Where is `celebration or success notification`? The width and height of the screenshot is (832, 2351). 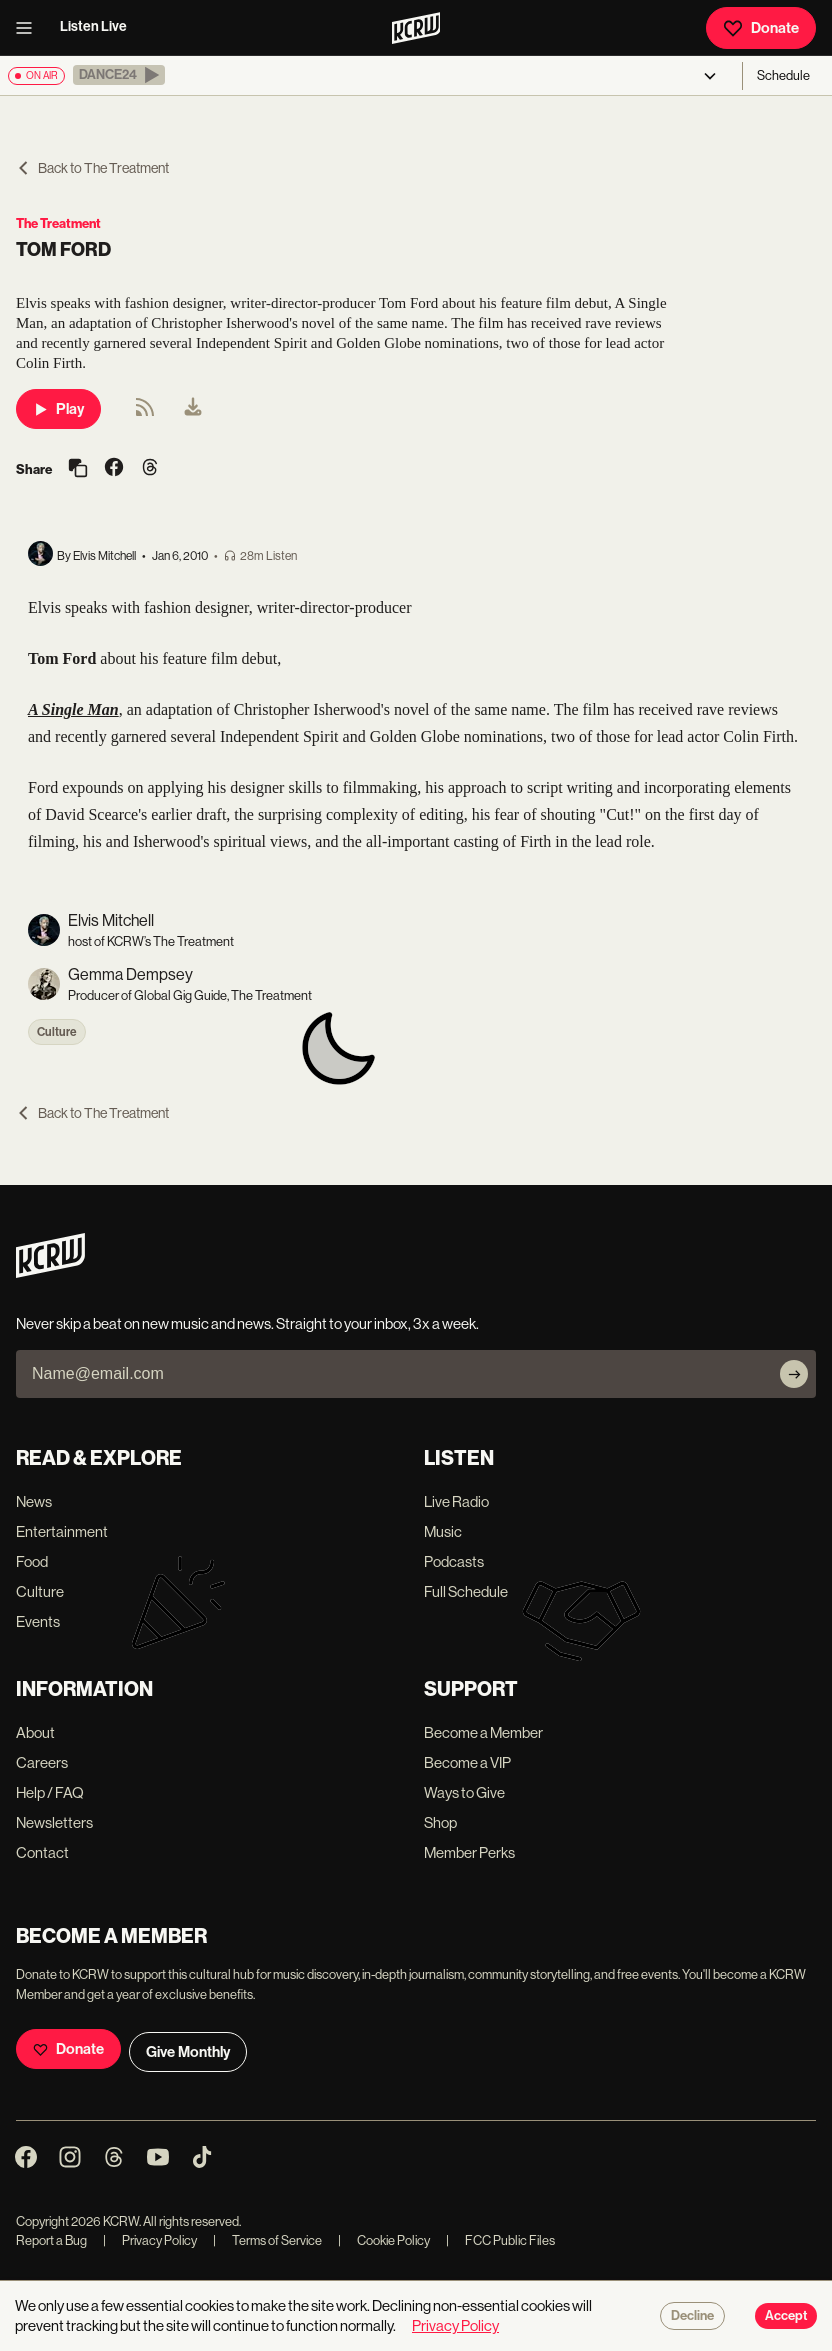
celebration or success notification is located at coordinates (173, 1608).